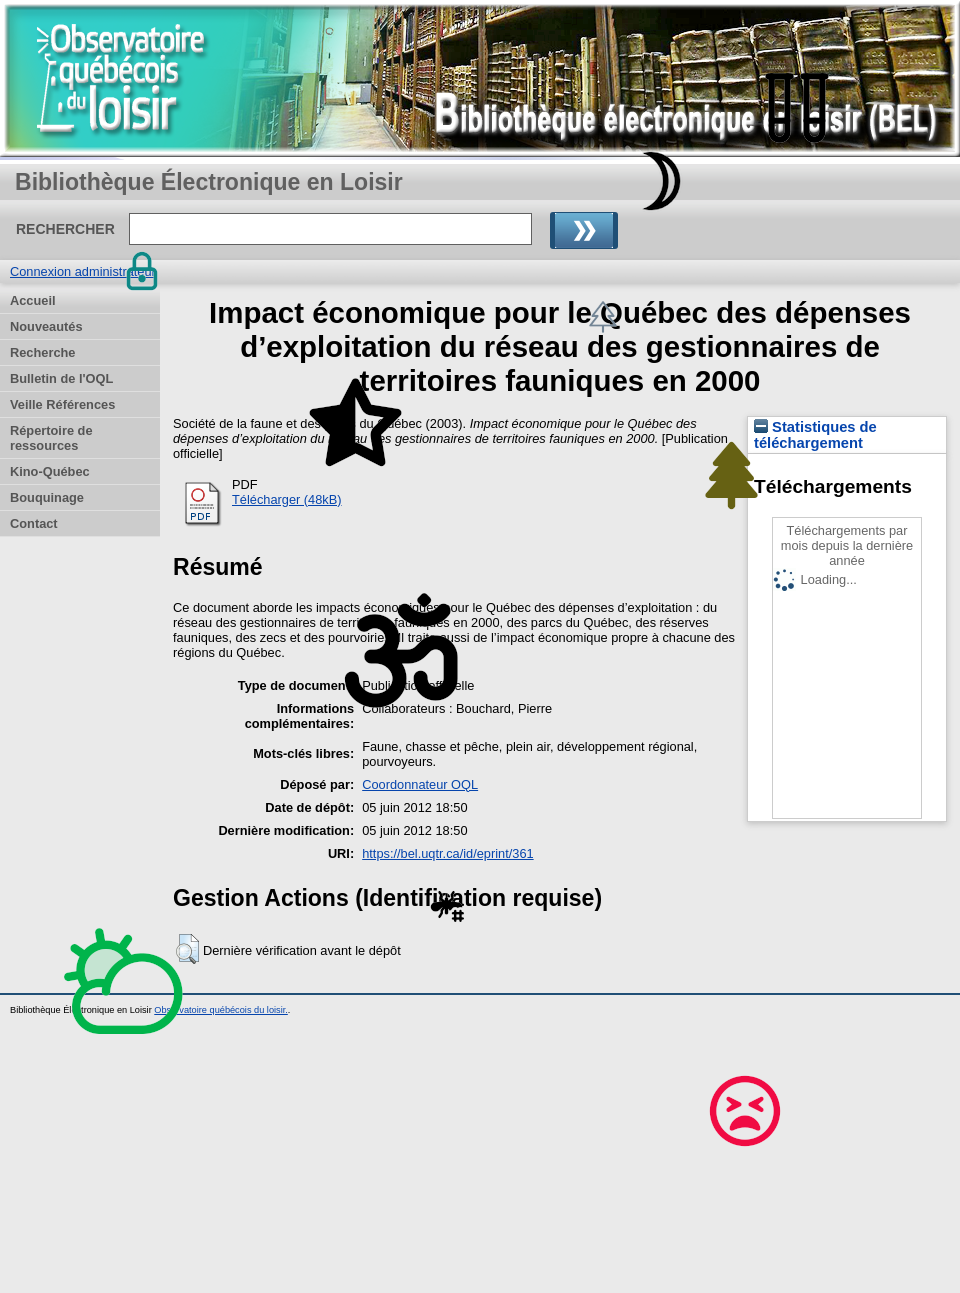 The width and height of the screenshot is (960, 1293). Describe the element at coordinates (797, 108) in the screenshot. I see `access lab results or diagnostics` at that location.